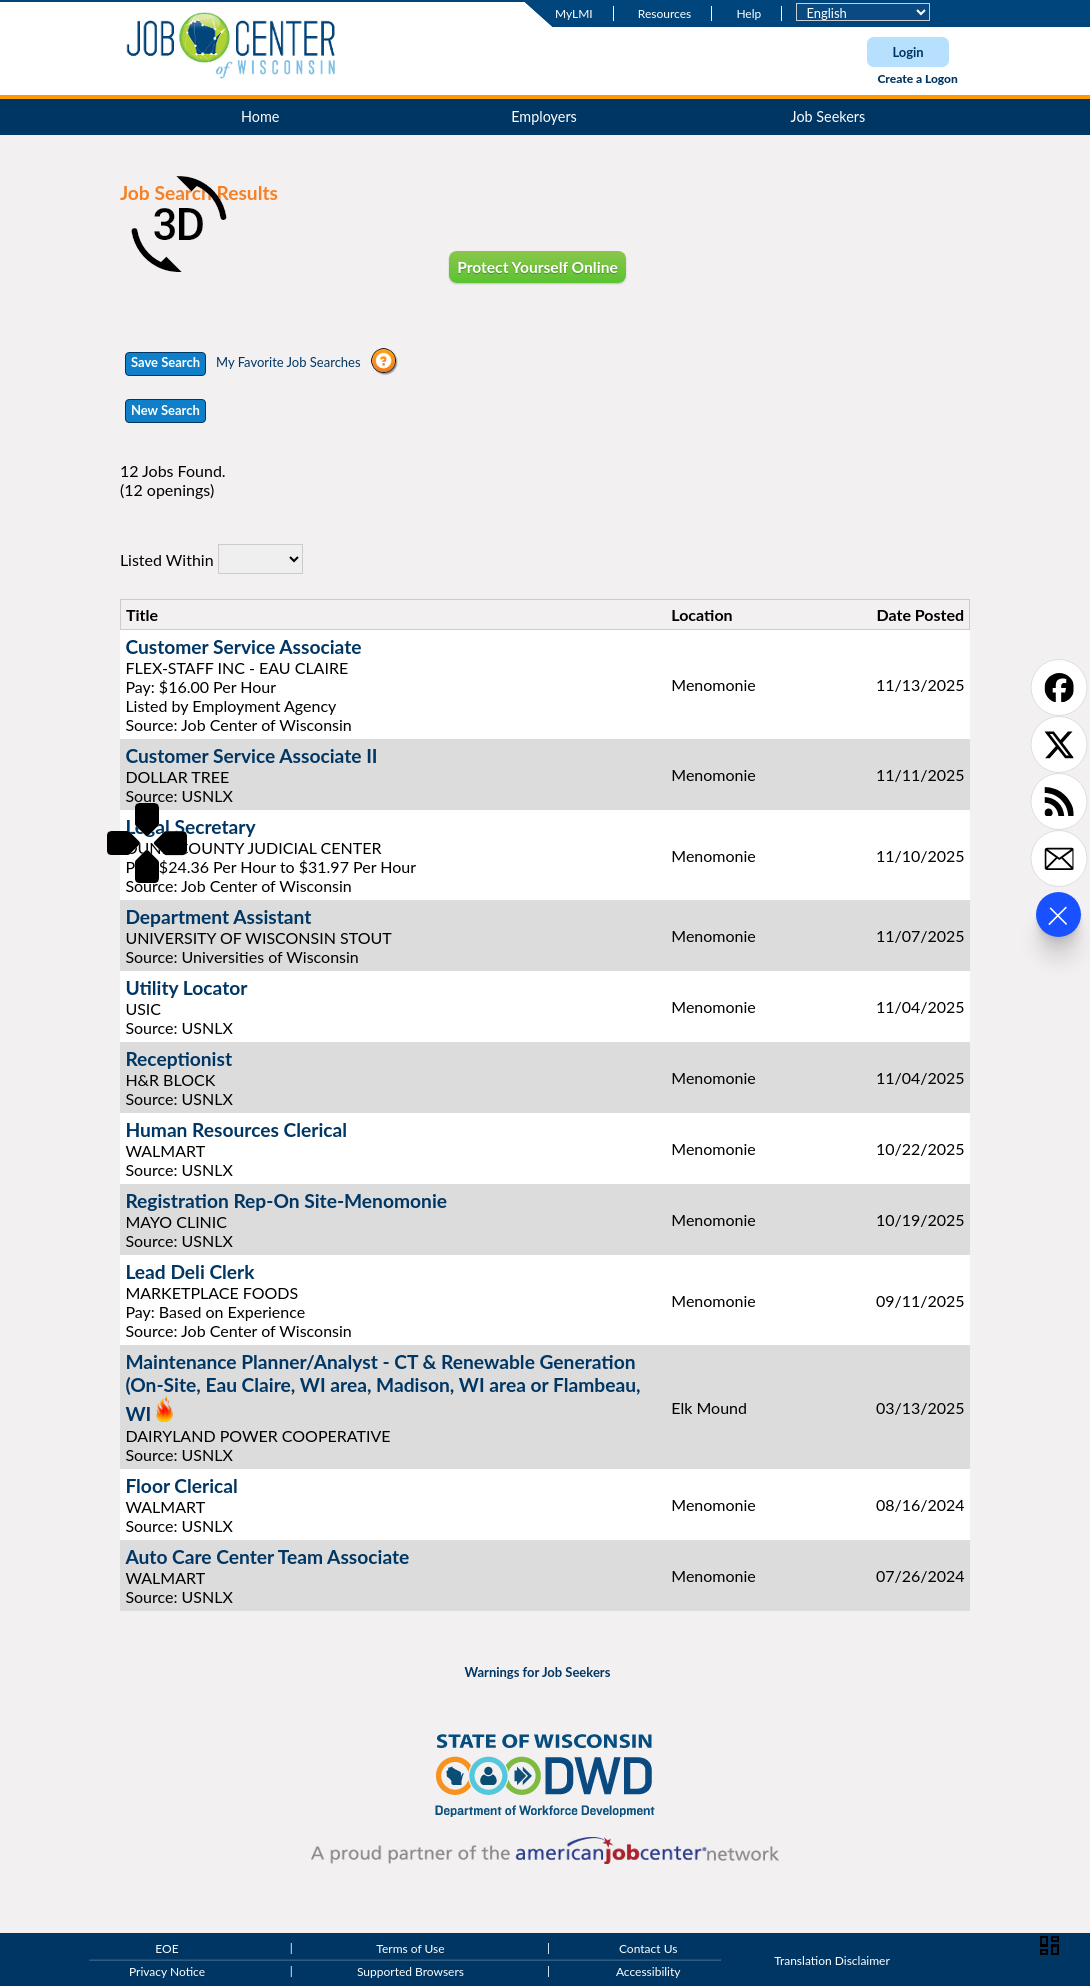 The height and width of the screenshot is (1986, 1090). I want to click on access gaming features or settings, so click(147, 843).